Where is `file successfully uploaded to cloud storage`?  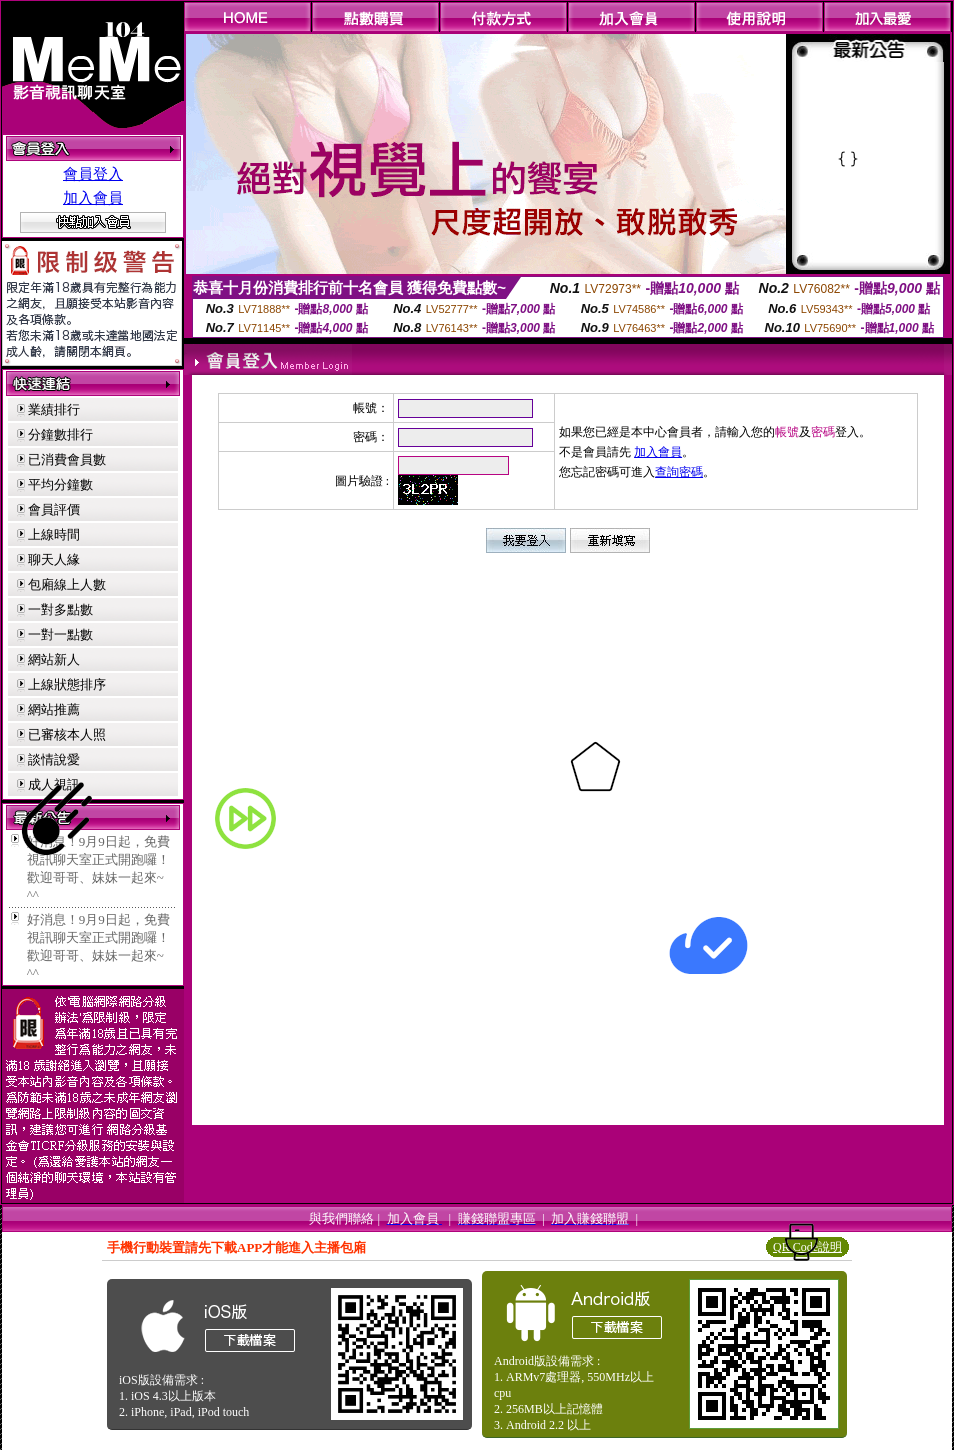
file successfully uploaded to cloud storage is located at coordinates (708, 945).